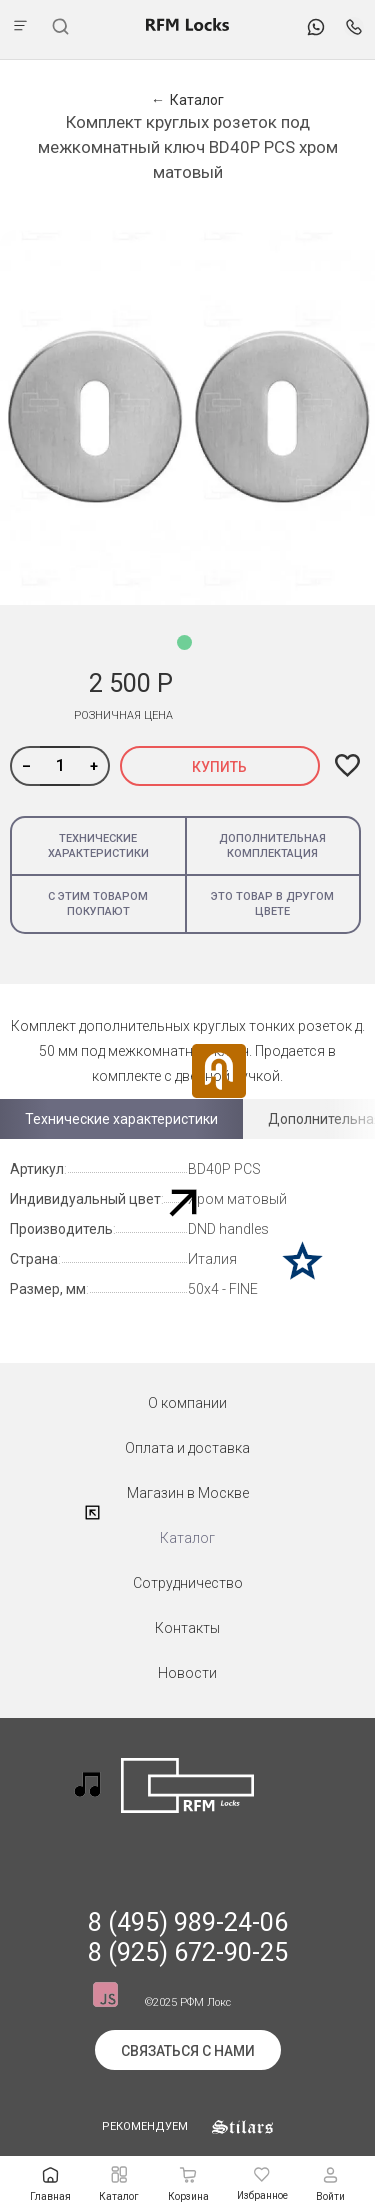 Image resolution: width=375 pixels, height=2212 pixels. What do you see at coordinates (219, 1071) in the screenshot?
I see `open the Haystack app` at bounding box center [219, 1071].